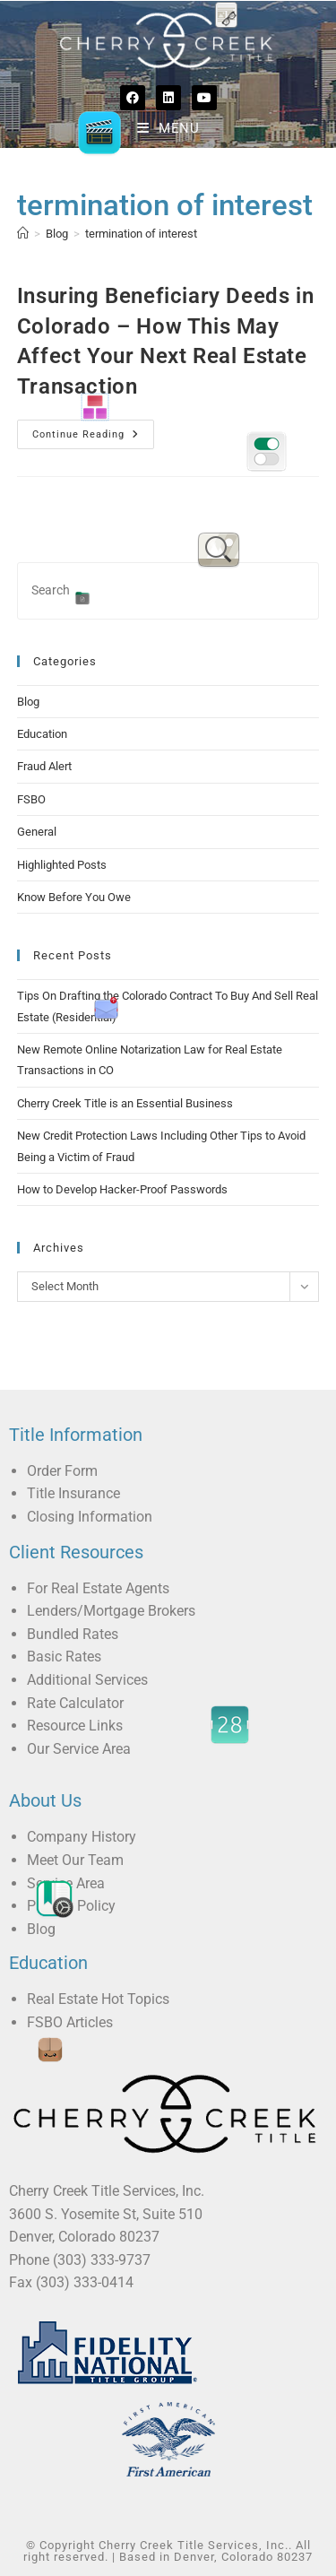 Image resolution: width=336 pixels, height=2576 pixels. Describe the element at coordinates (54, 1898) in the screenshot. I see `open calibre ebook editor` at that location.